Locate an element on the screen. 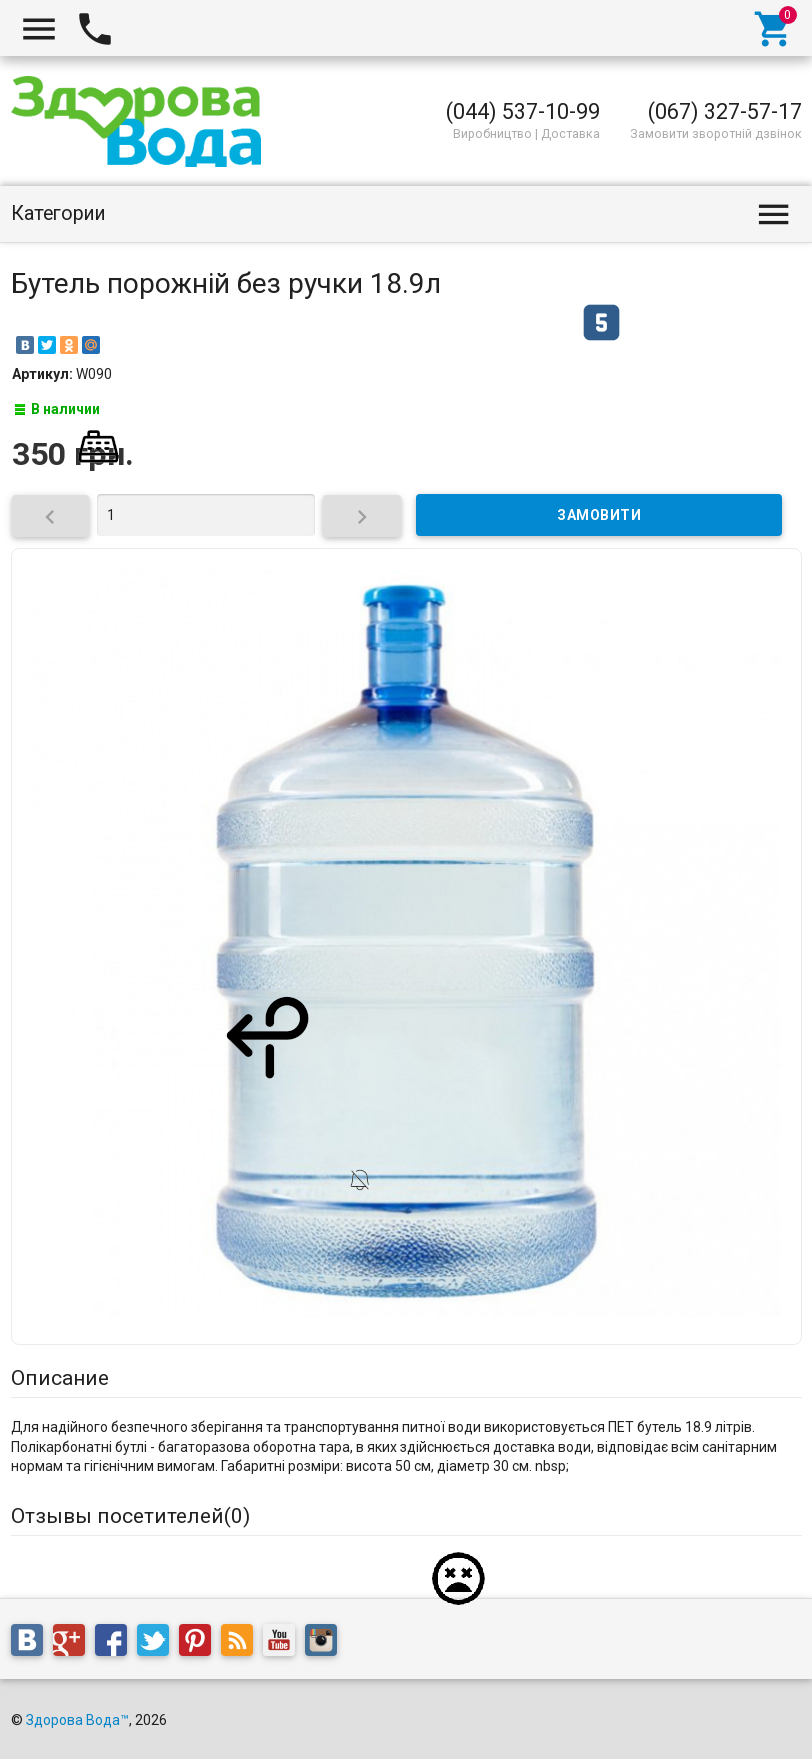 This screenshot has height=1759, width=812. undo recent action is located at coordinates (265, 1035).